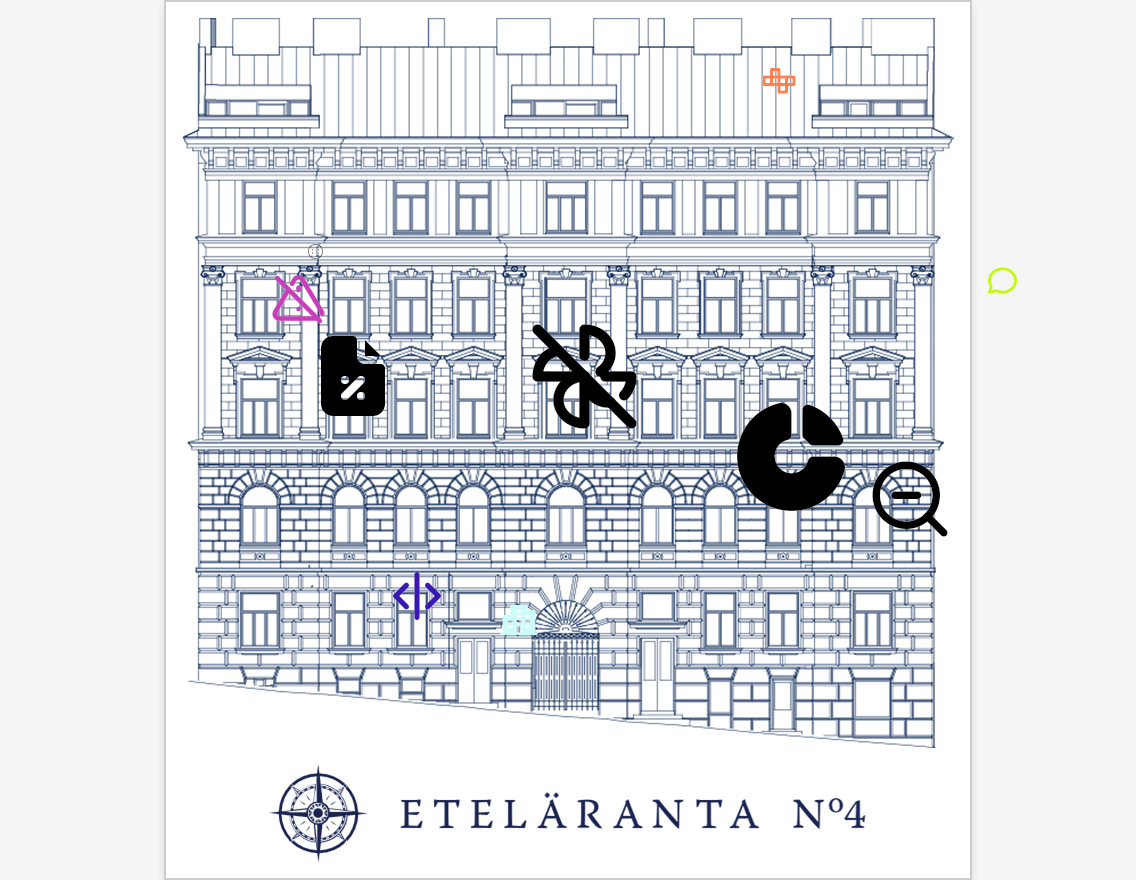 The image size is (1136, 880). What do you see at coordinates (779, 80) in the screenshot?
I see `view 3d model unfolded net` at bounding box center [779, 80].